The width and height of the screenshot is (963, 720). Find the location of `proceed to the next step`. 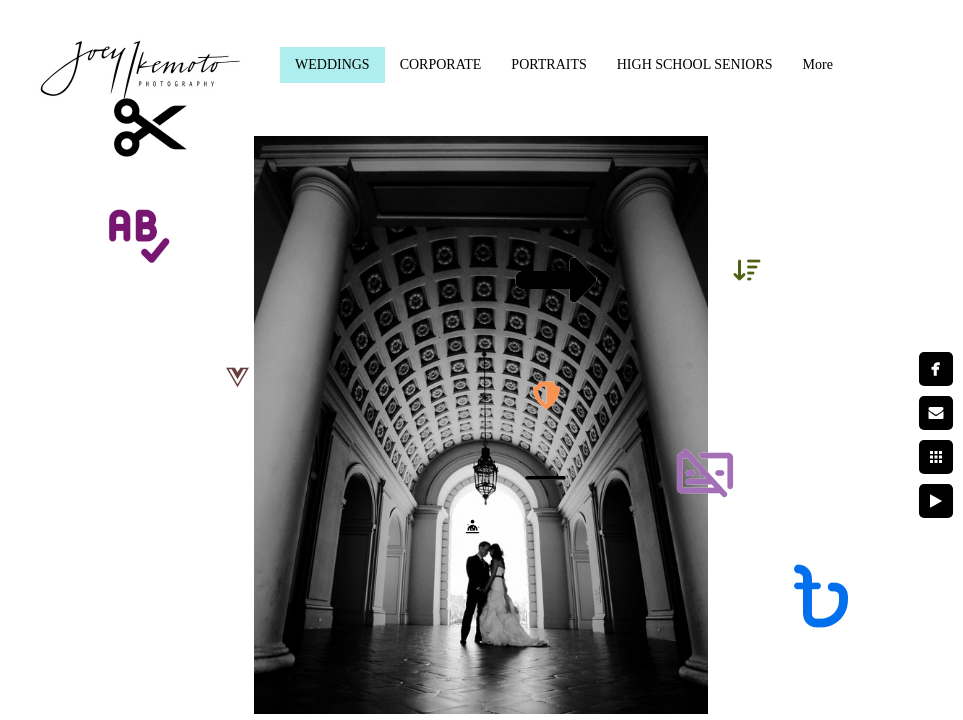

proceed to the next step is located at coordinates (556, 280).